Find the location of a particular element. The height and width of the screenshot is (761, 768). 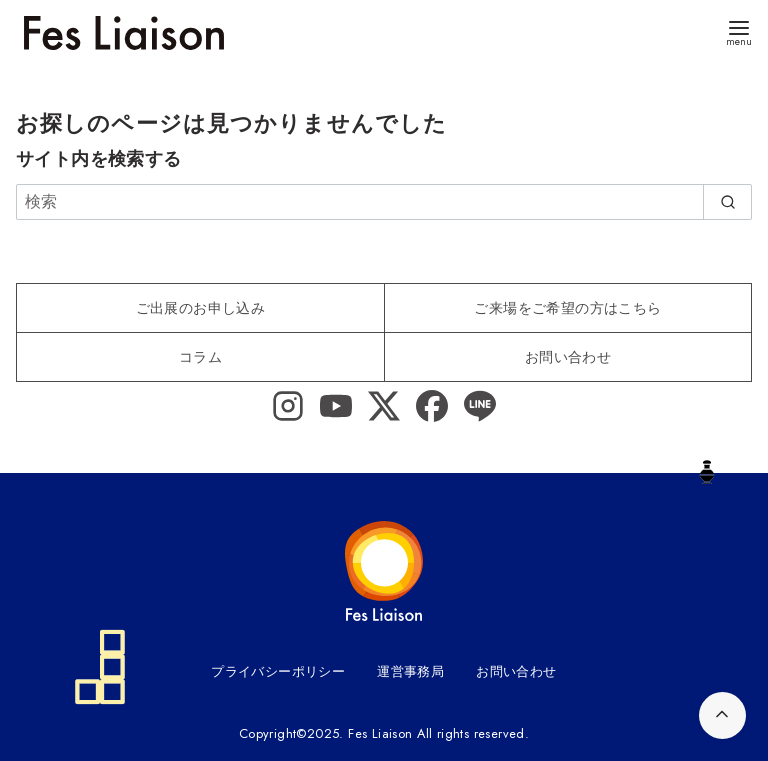

represents a tetris J-block piece is located at coordinates (100, 667).